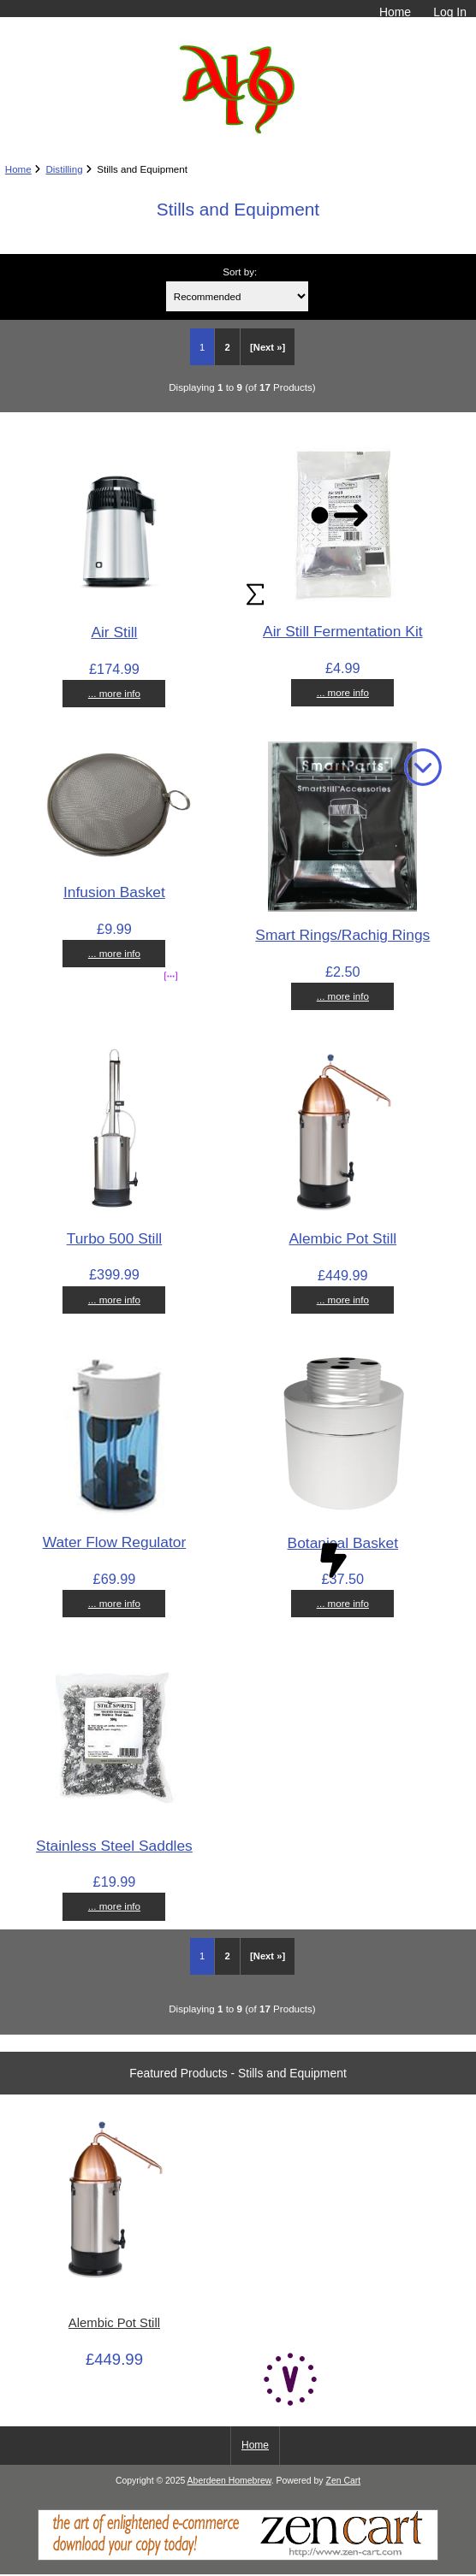 The height and width of the screenshot is (2576, 476). What do you see at coordinates (255, 594) in the screenshot?
I see `calculate sum or total of selected values` at bounding box center [255, 594].